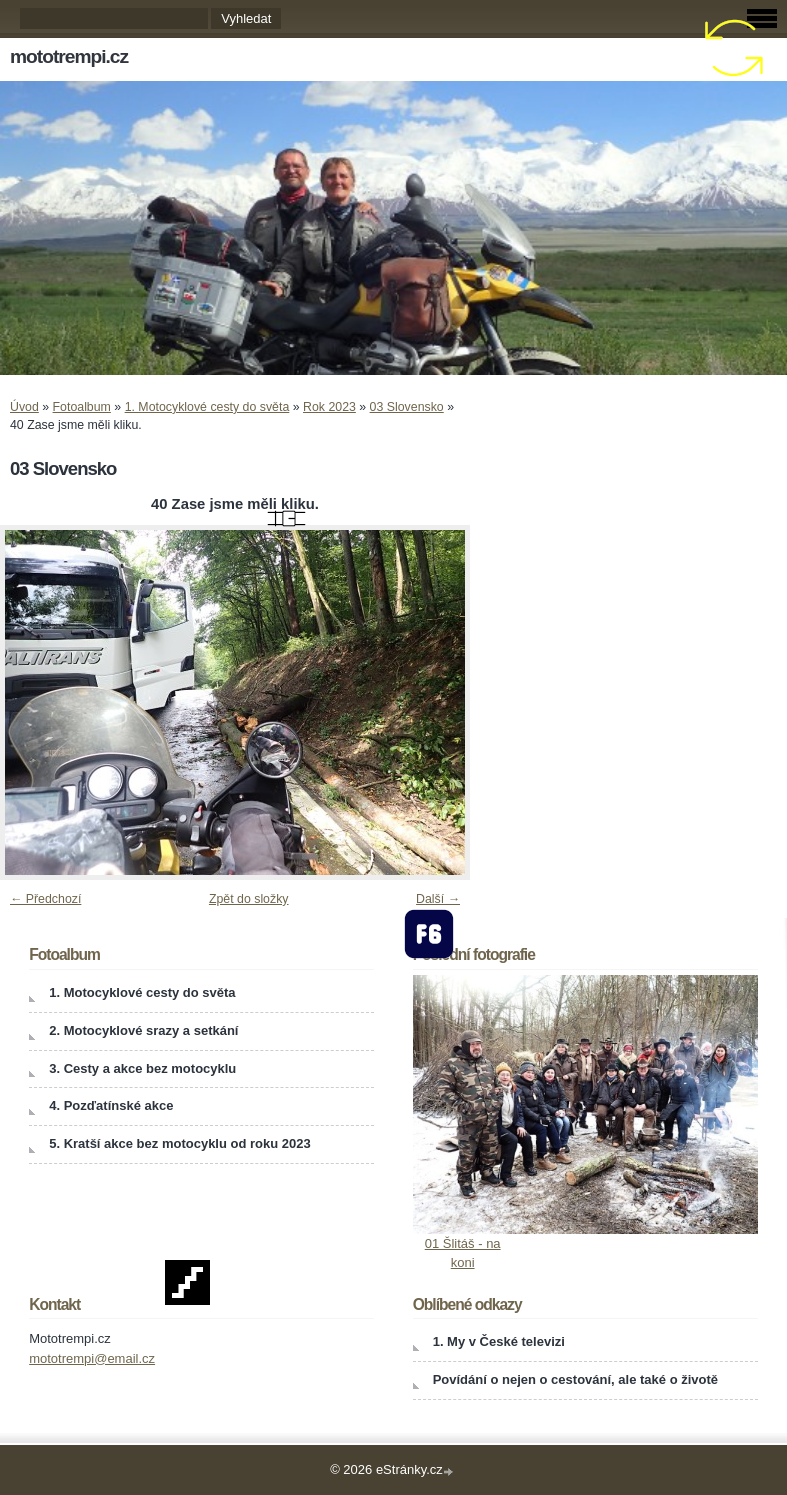 This screenshot has height=1495, width=787. Describe the element at coordinates (429, 934) in the screenshot. I see `press F6 function key` at that location.